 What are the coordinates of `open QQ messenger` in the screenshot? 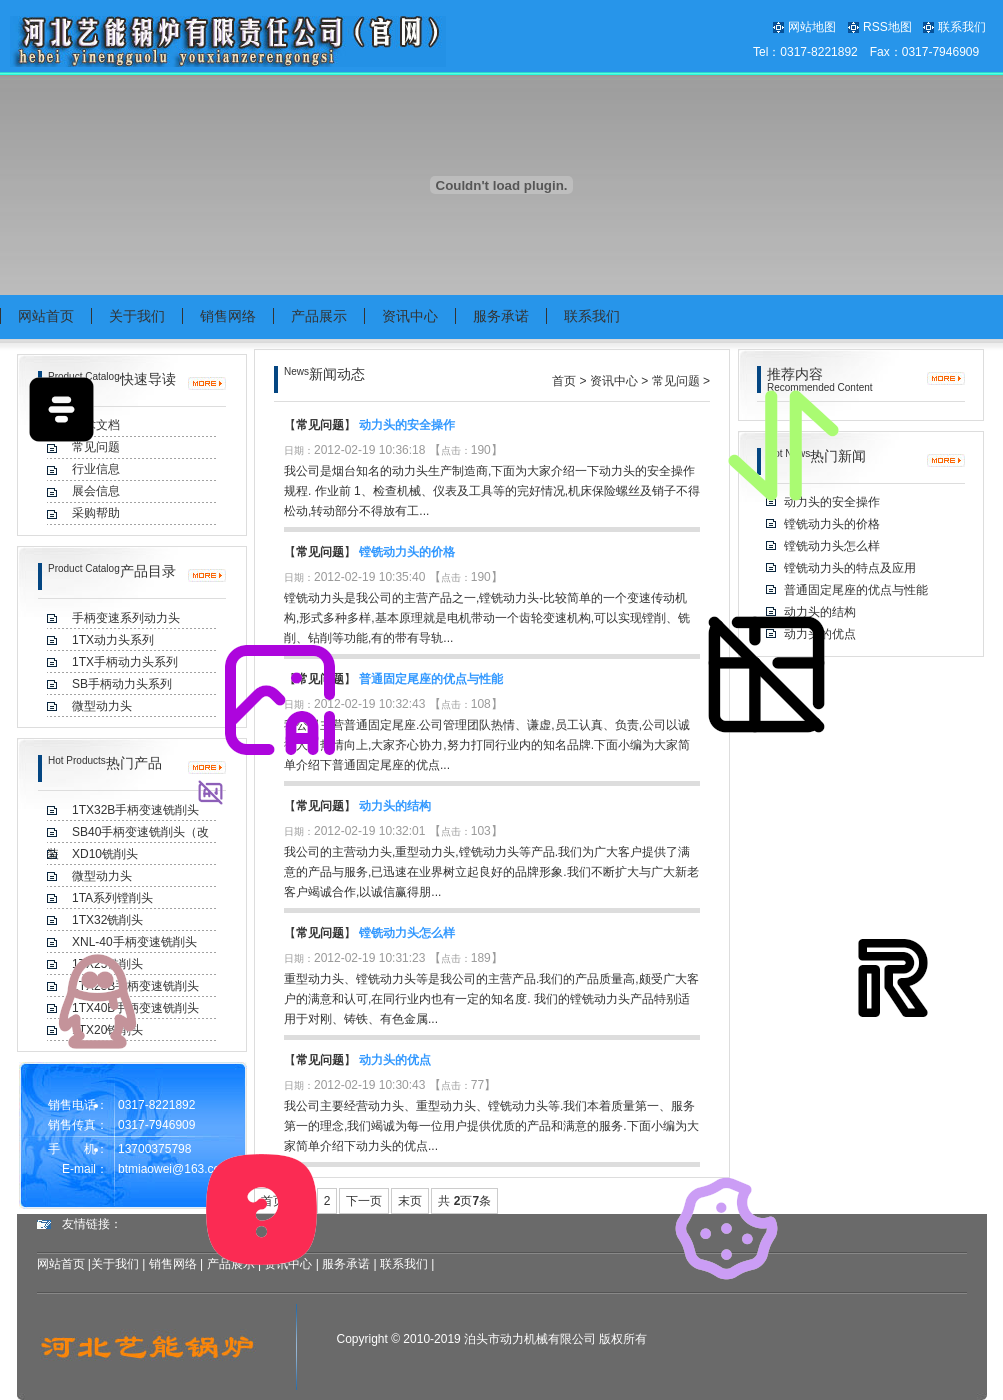 It's located at (97, 1001).